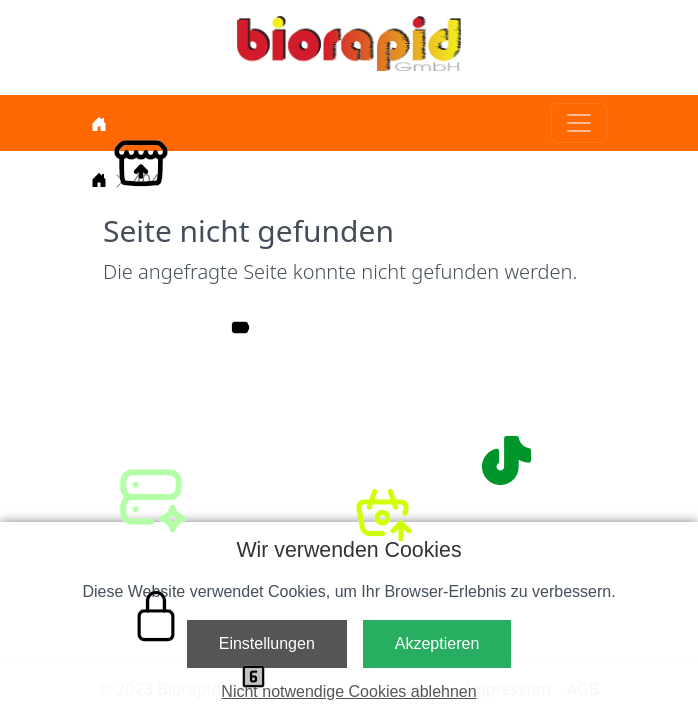 This screenshot has width=698, height=720. What do you see at coordinates (240, 327) in the screenshot?
I see `indicates current battery level` at bounding box center [240, 327].